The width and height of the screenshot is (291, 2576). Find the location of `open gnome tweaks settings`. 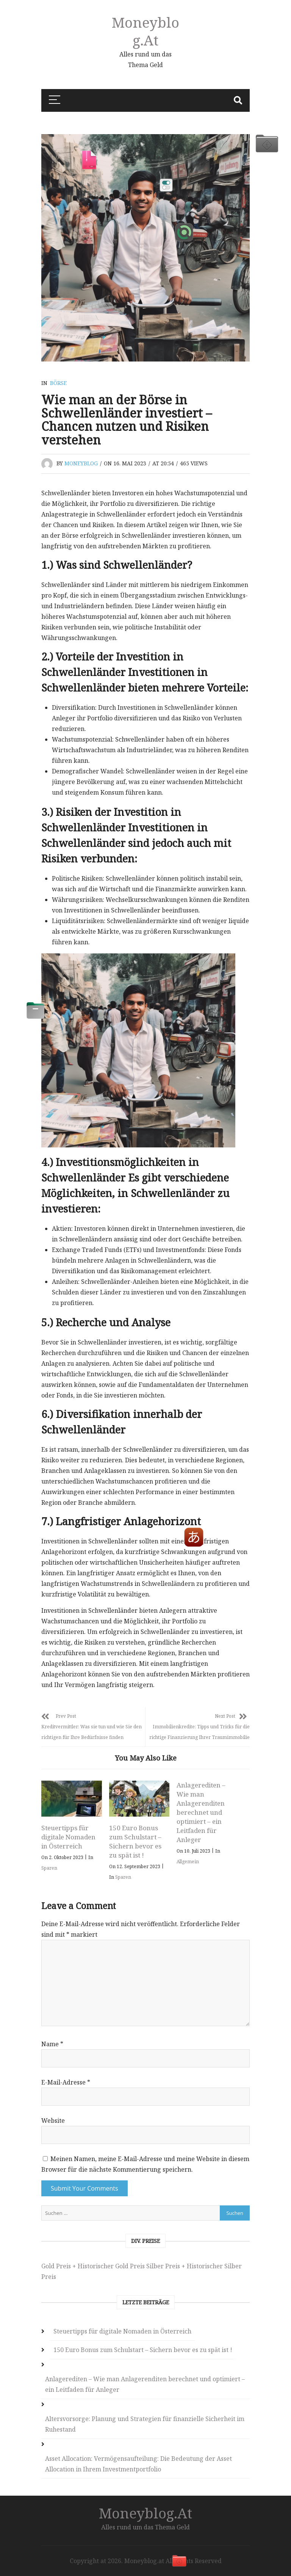

open gnome tweaks settings is located at coordinates (166, 185).